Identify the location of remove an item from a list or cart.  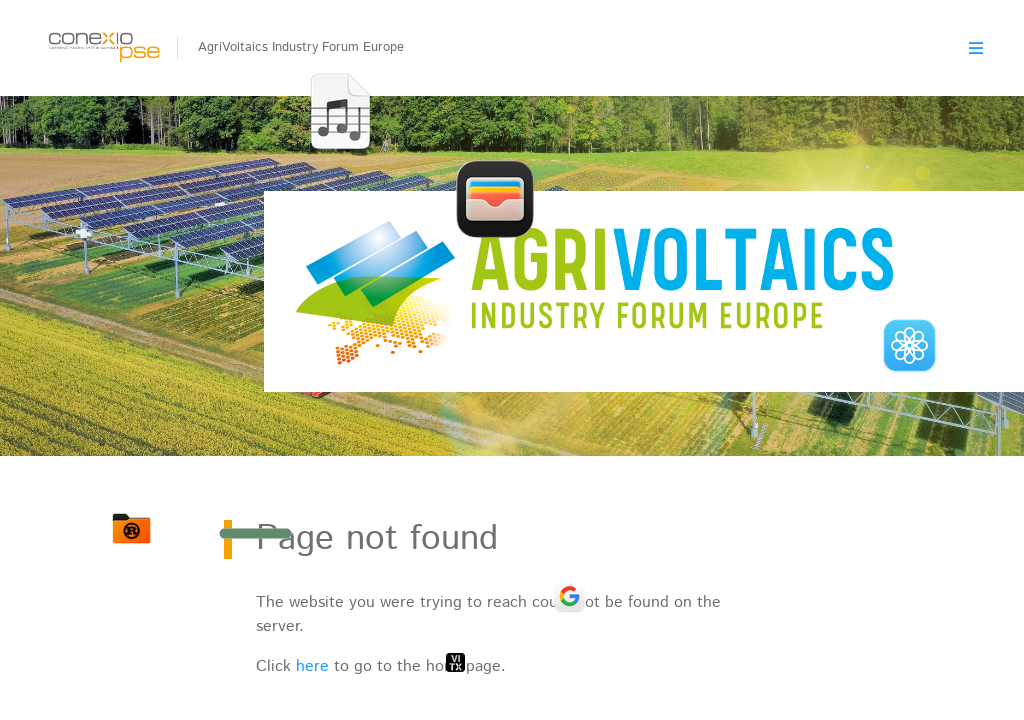
(255, 533).